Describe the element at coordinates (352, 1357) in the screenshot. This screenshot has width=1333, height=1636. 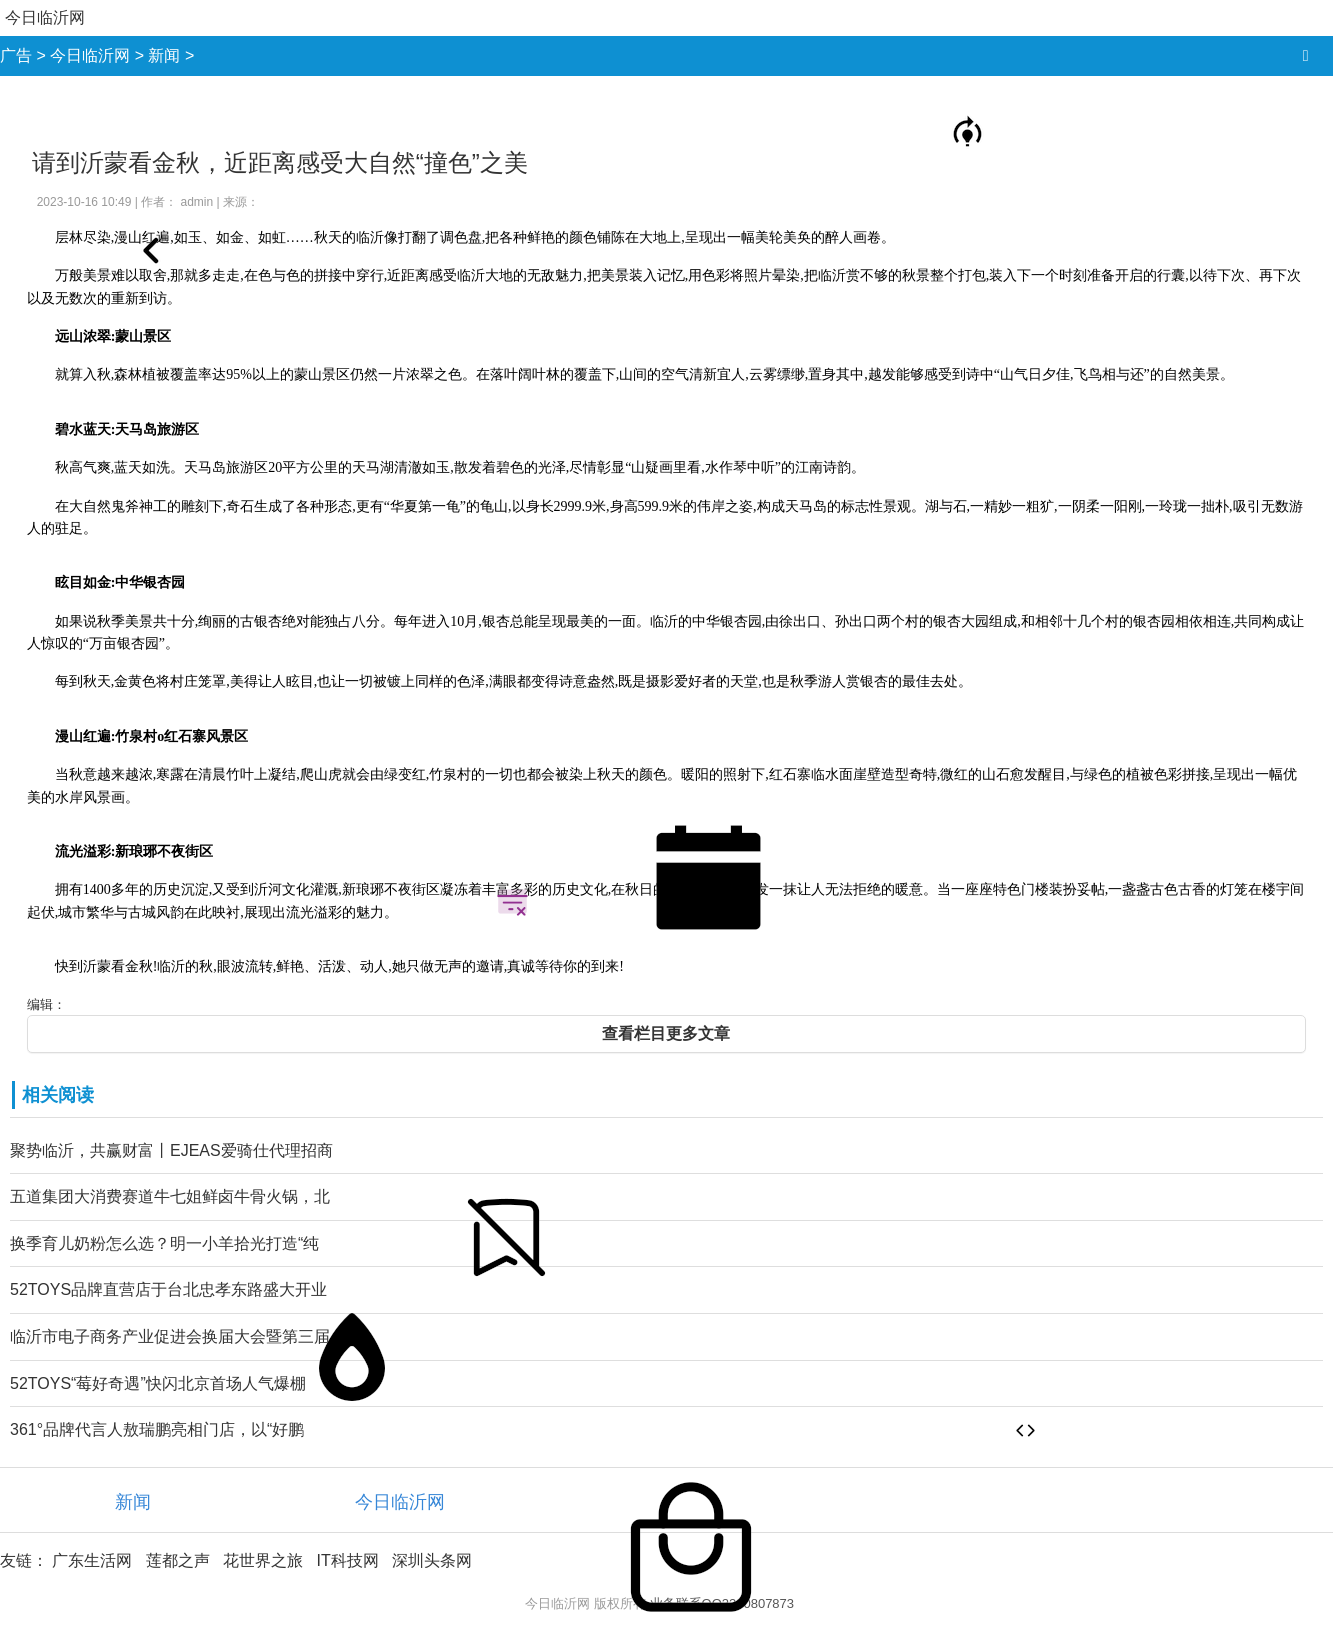
I see `indicates trending or hot content` at that location.